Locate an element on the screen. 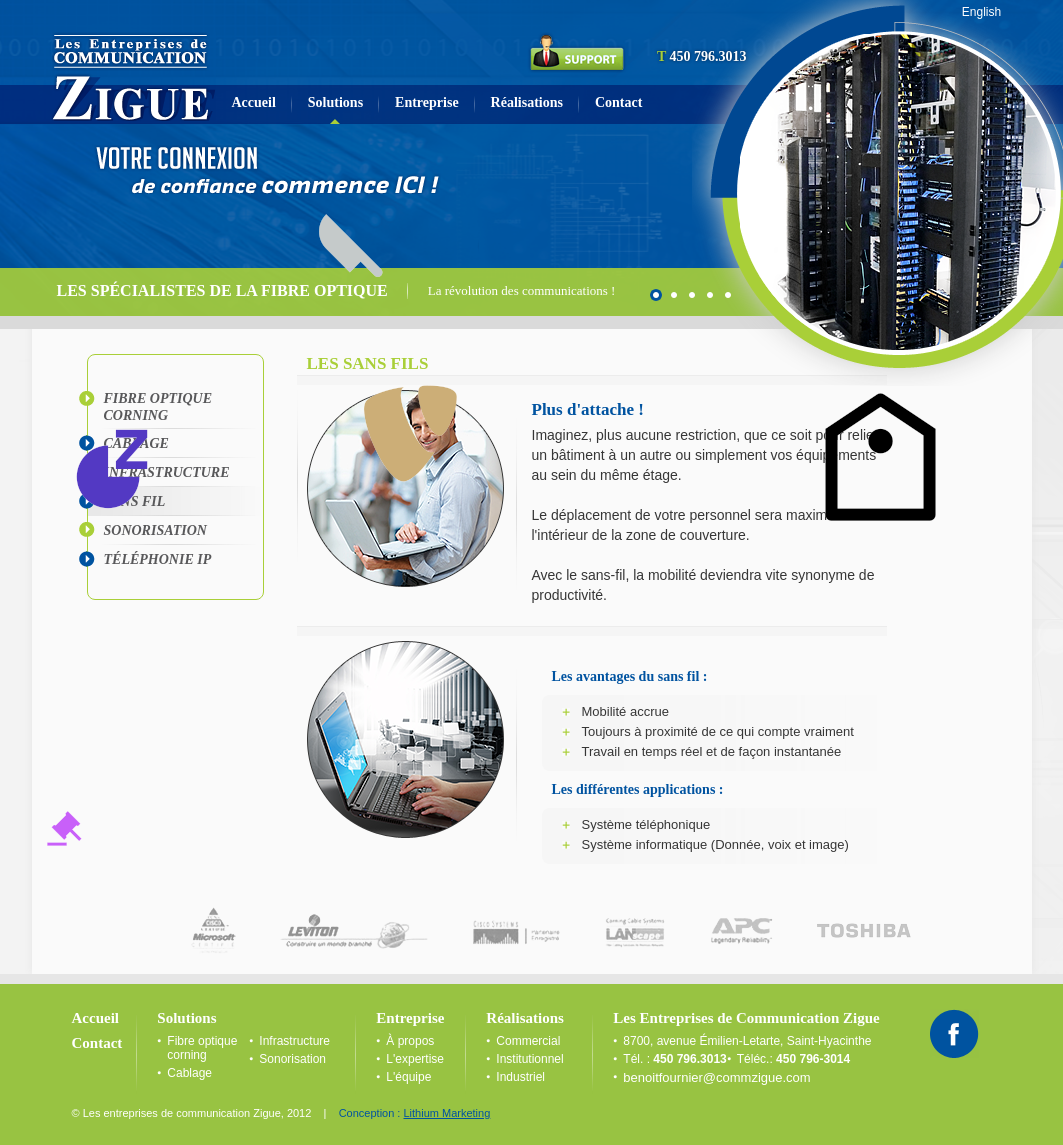 This screenshot has width=1063, height=1145. indicates rest or sleep mode is located at coordinates (112, 469).